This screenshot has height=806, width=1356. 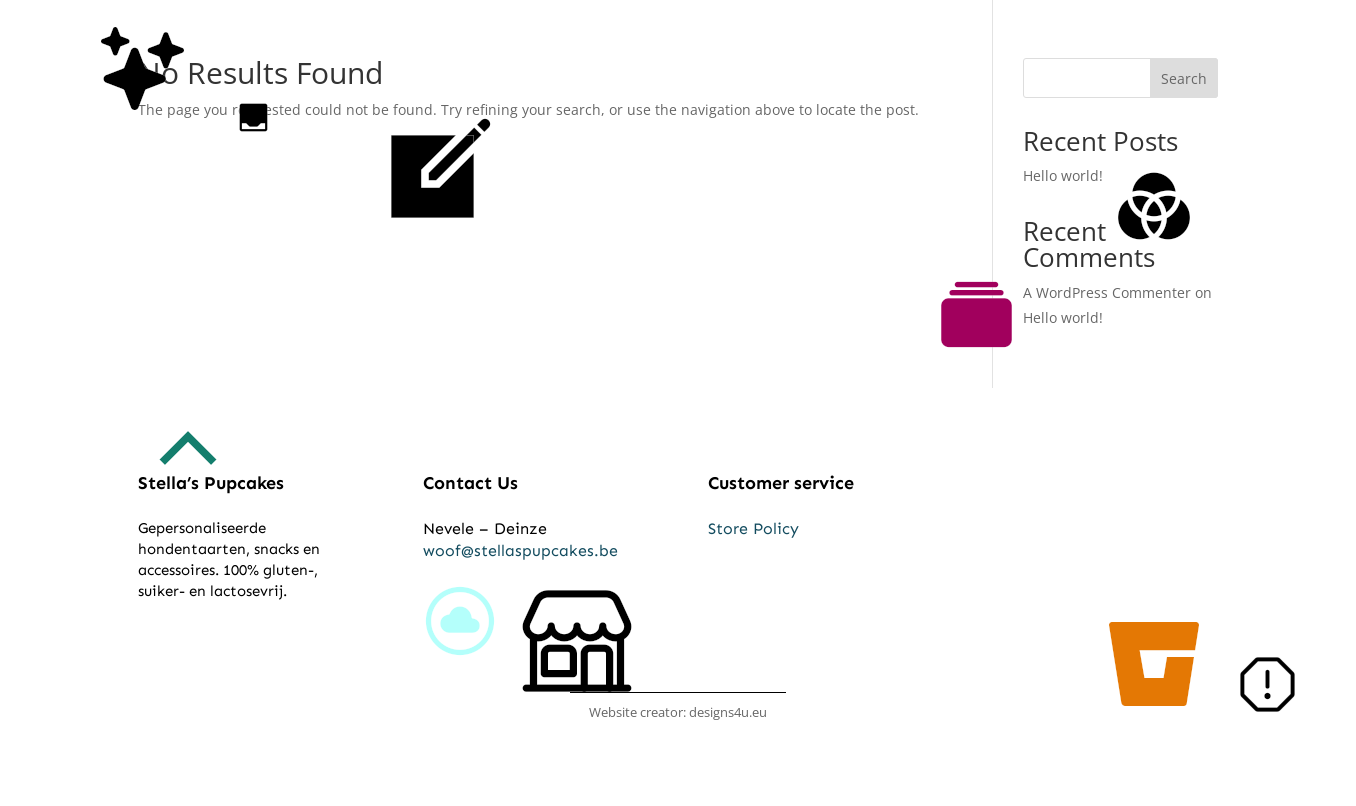 I want to click on indicates AI-generated or enhanced content, so click(x=142, y=68).